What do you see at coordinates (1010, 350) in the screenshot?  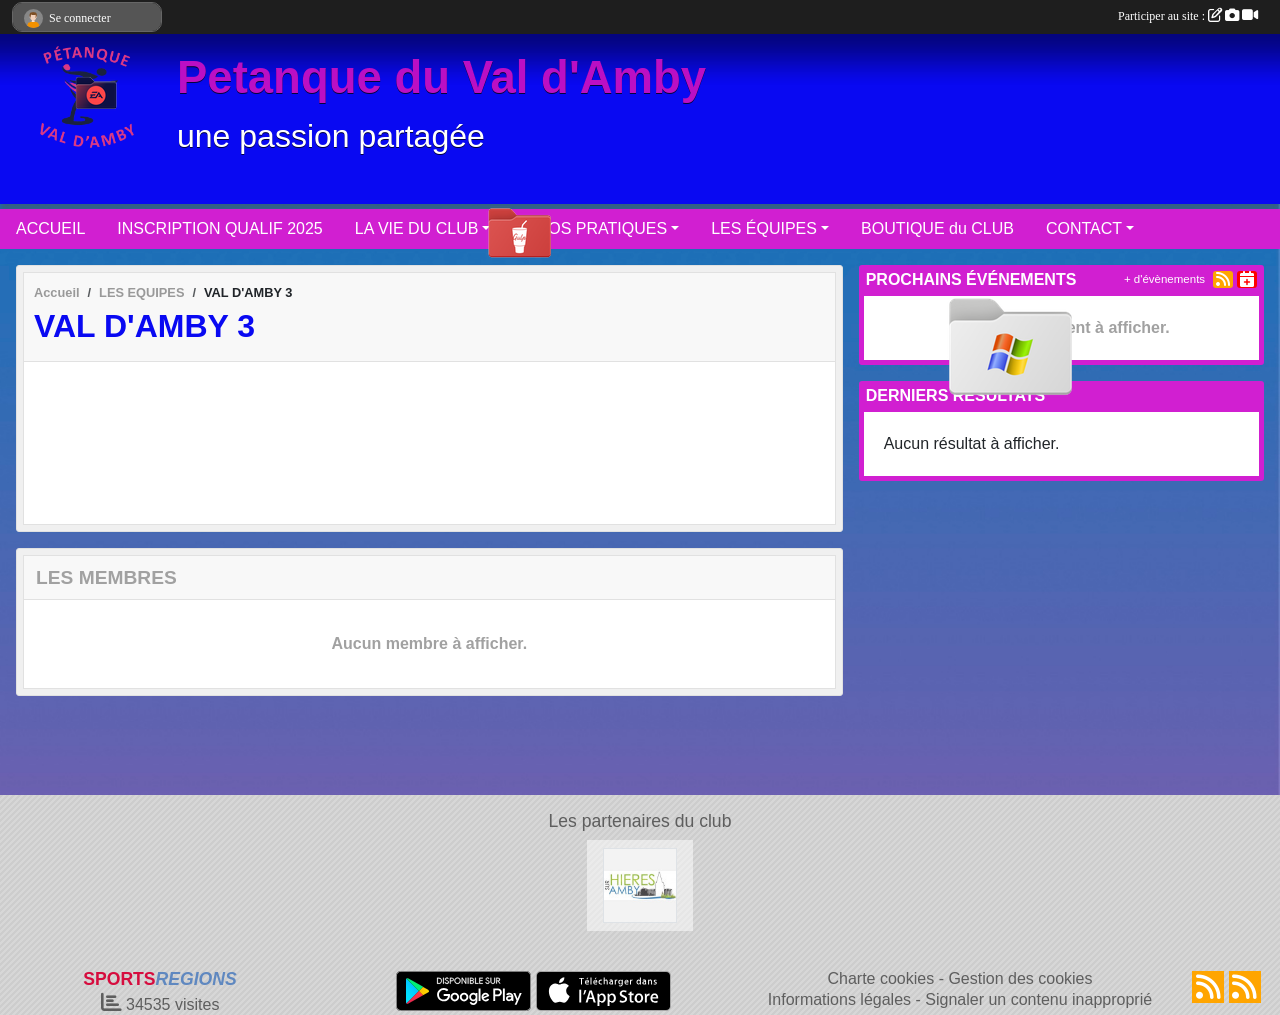 I see `open folder containing windows xp files or programs` at bounding box center [1010, 350].